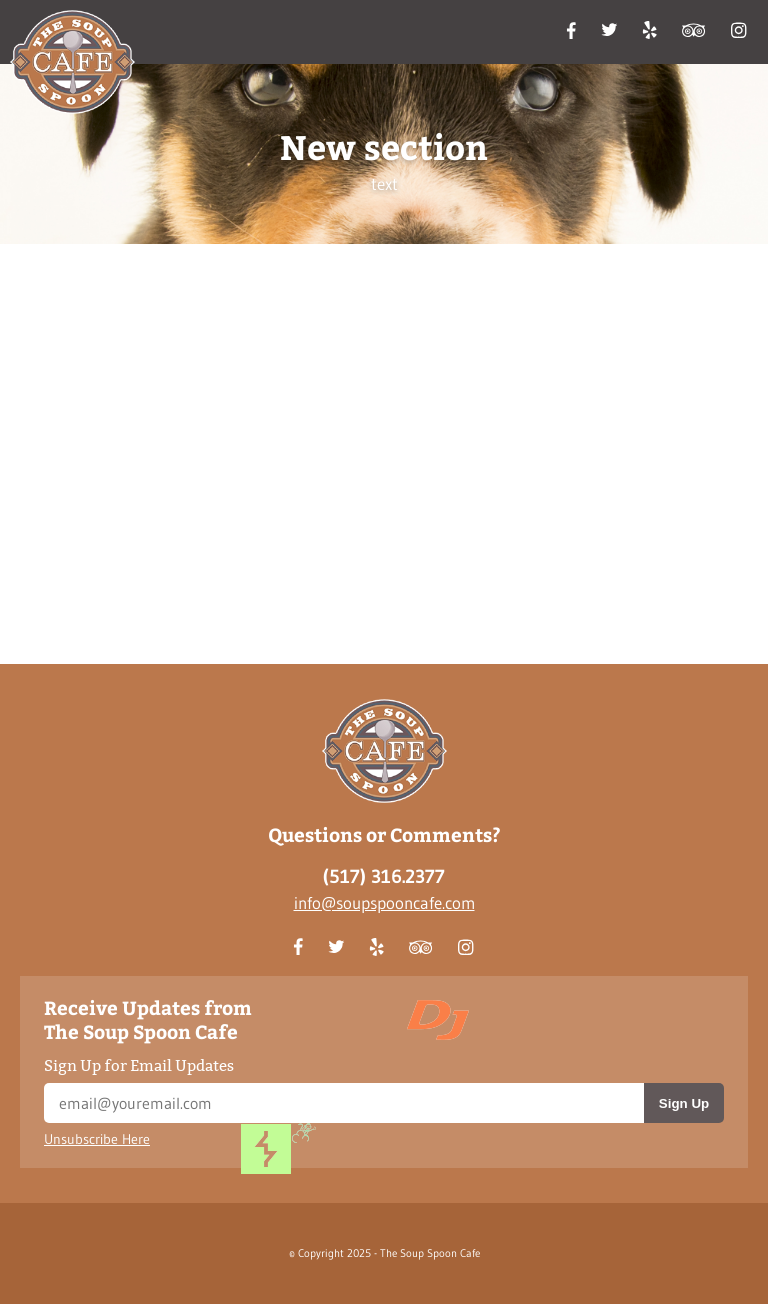 The height and width of the screenshot is (1304, 768). What do you see at coordinates (438, 1020) in the screenshot?
I see `pioneer dj brand logo` at bounding box center [438, 1020].